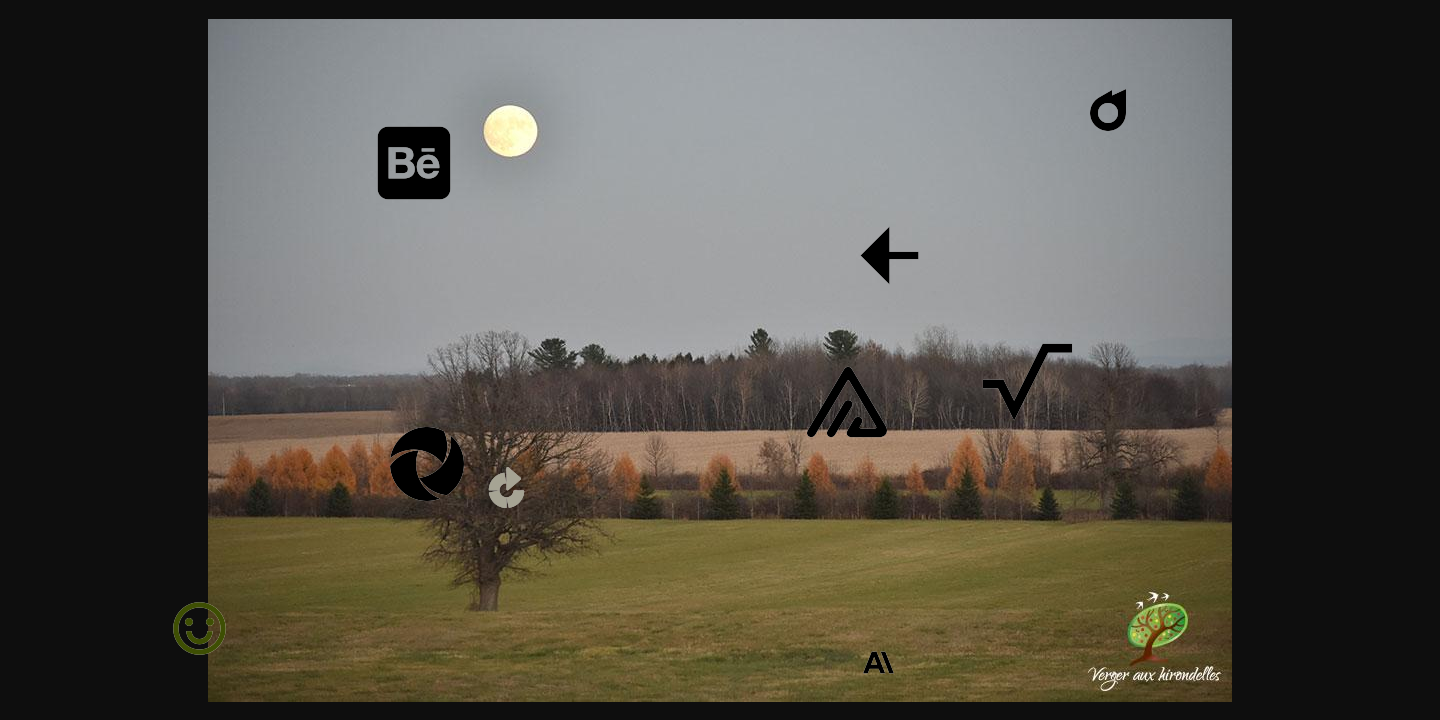 The image size is (1440, 720). Describe the element at coordinates (427, 464) in the screenshot. I see `appium logo - open source mobile automation testing framework` at that location.